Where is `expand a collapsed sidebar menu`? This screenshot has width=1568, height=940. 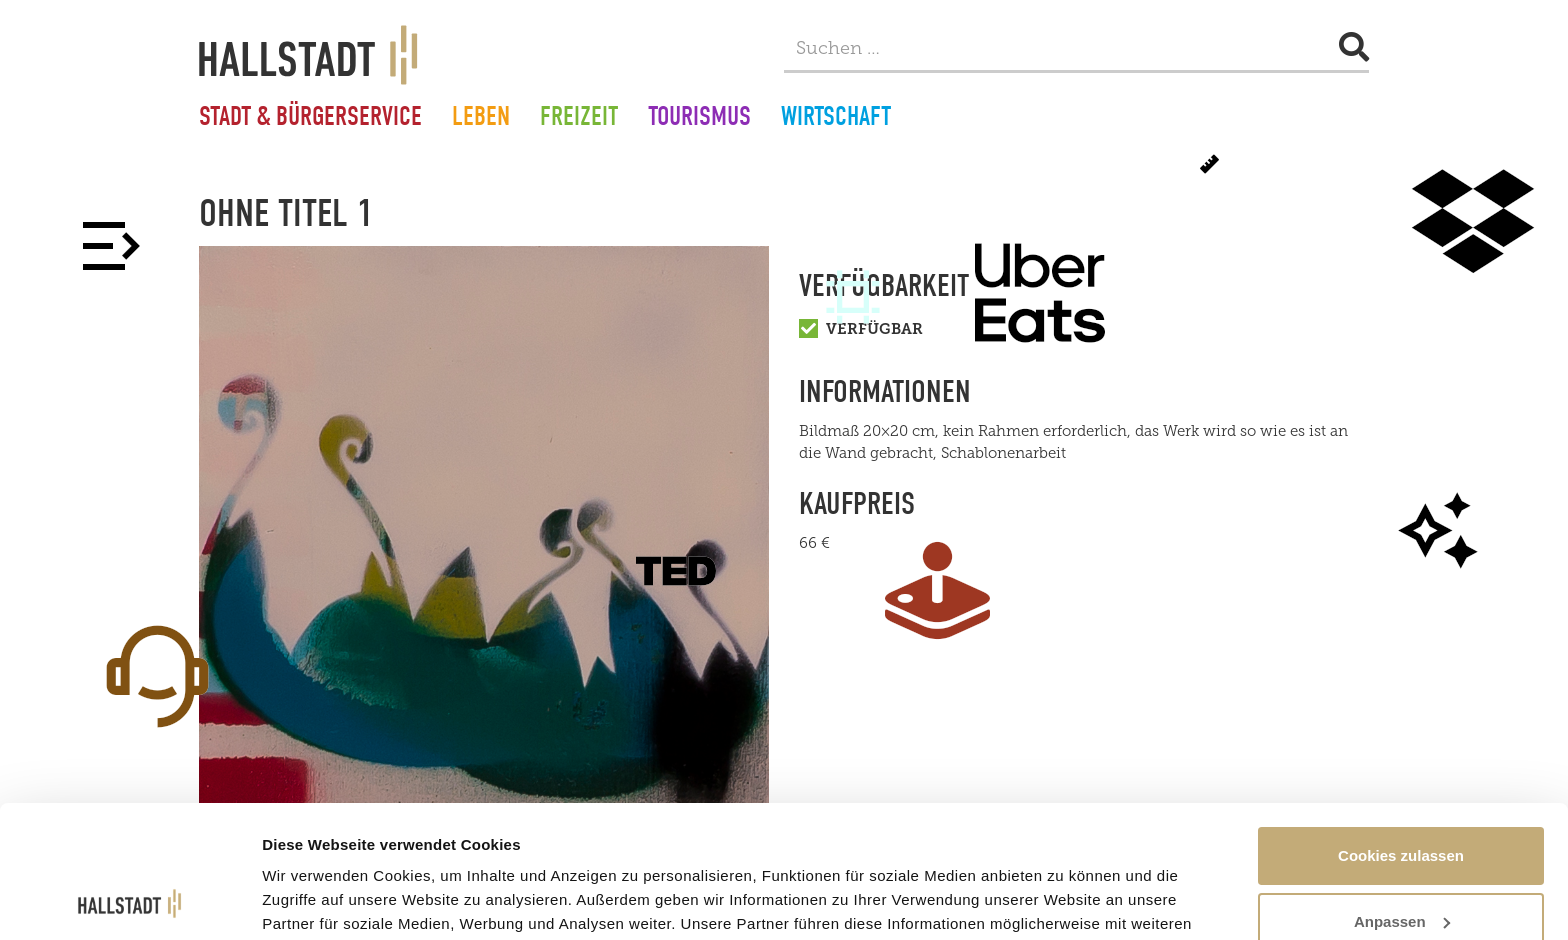
expand a collapsed sidebar menu is located at coordinates (110, 246).